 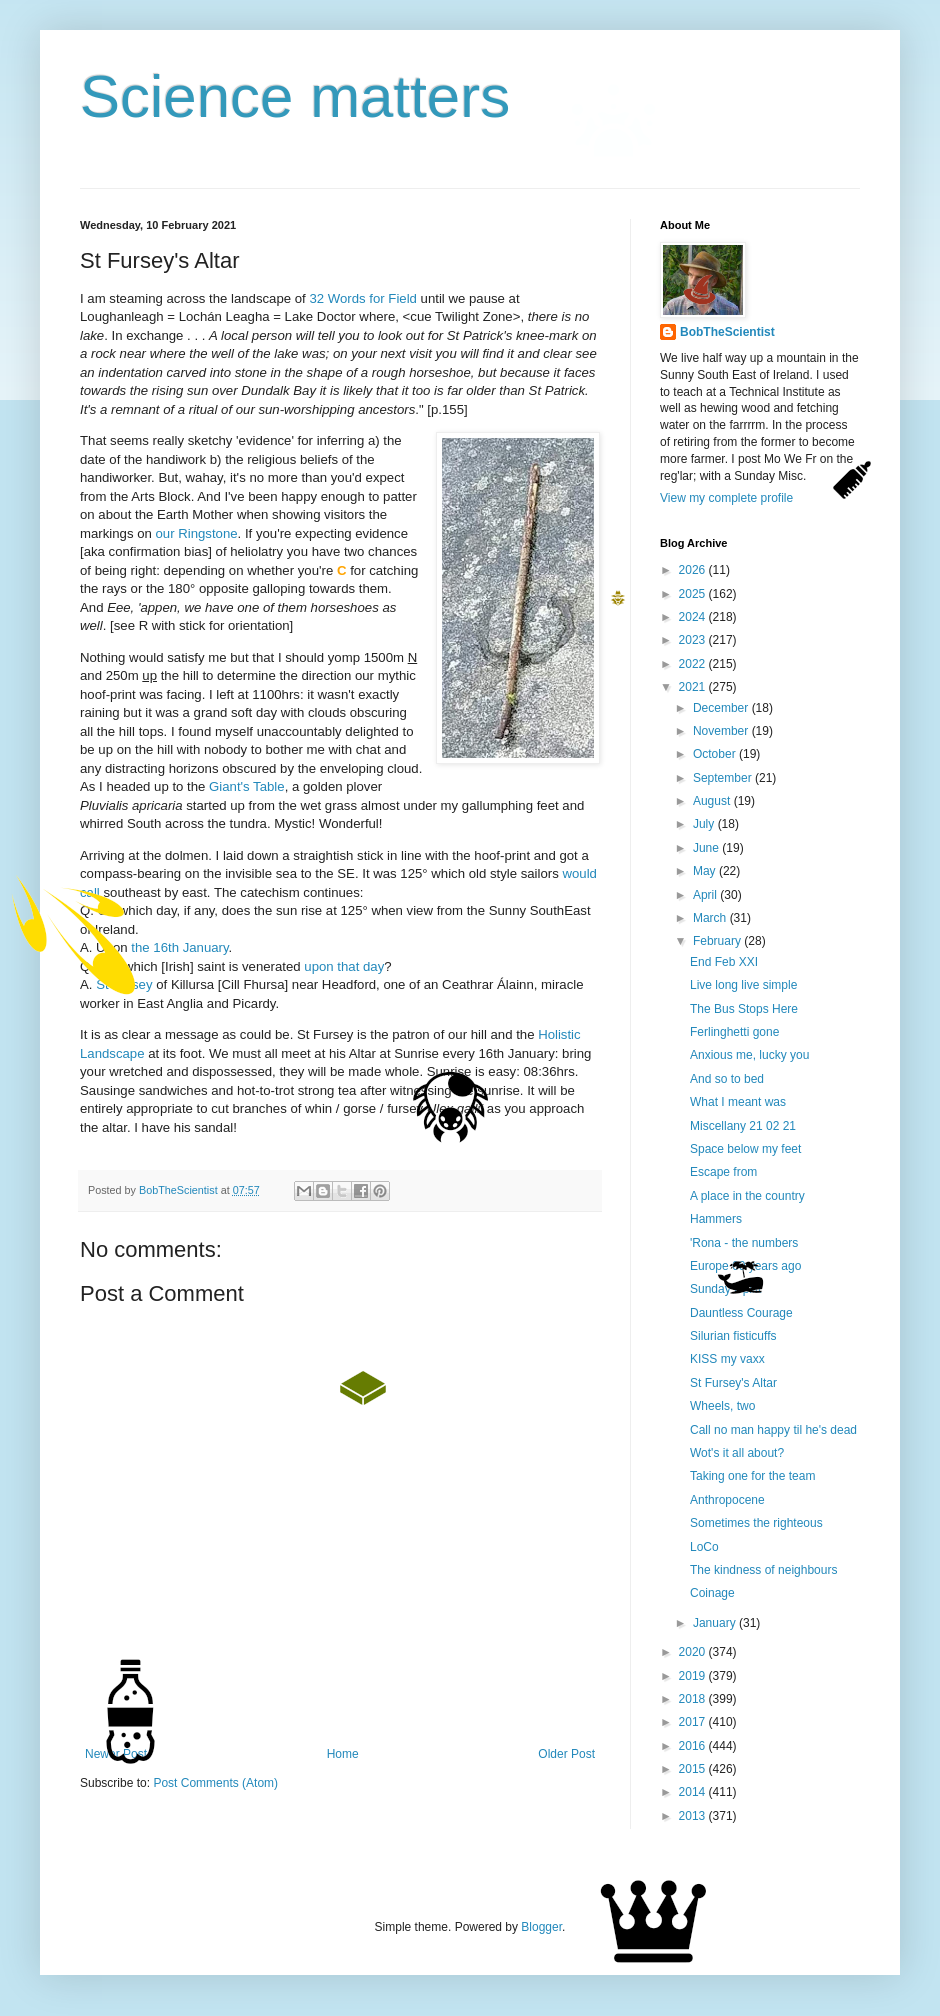 What do you see at coordinates (653, 1924) in the screenshot?
I see `indicates premium or VIP membership status` at bounding box center [653, 1924].